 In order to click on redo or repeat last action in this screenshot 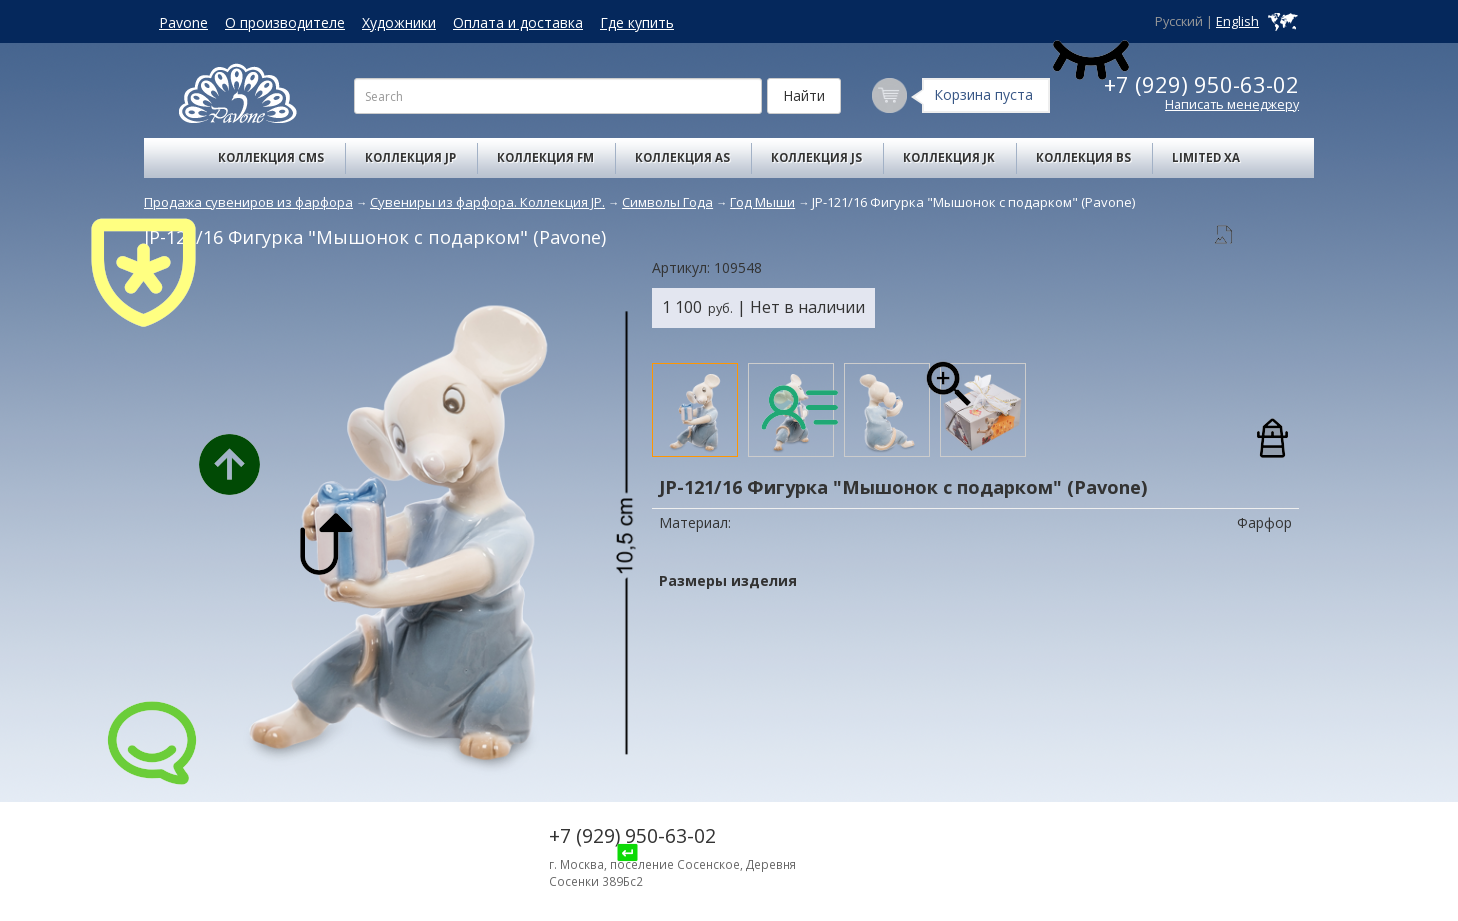, I will do `click(324, 544)`.